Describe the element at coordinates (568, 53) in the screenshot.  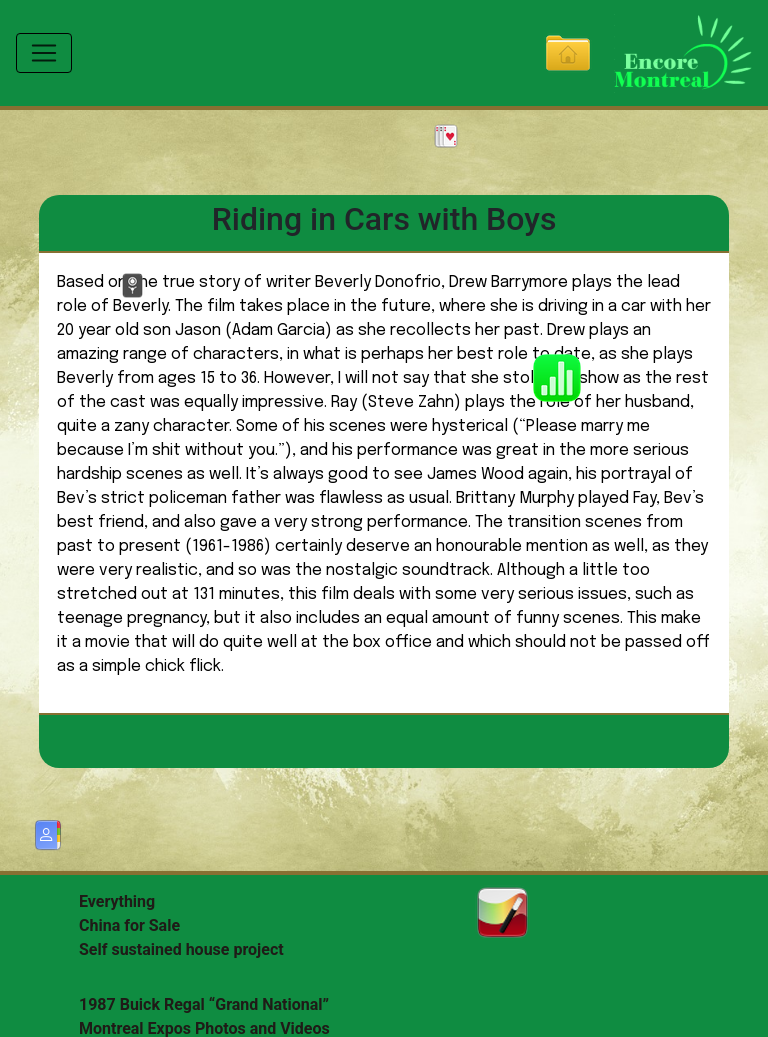
I see `access your home folder` at that location.